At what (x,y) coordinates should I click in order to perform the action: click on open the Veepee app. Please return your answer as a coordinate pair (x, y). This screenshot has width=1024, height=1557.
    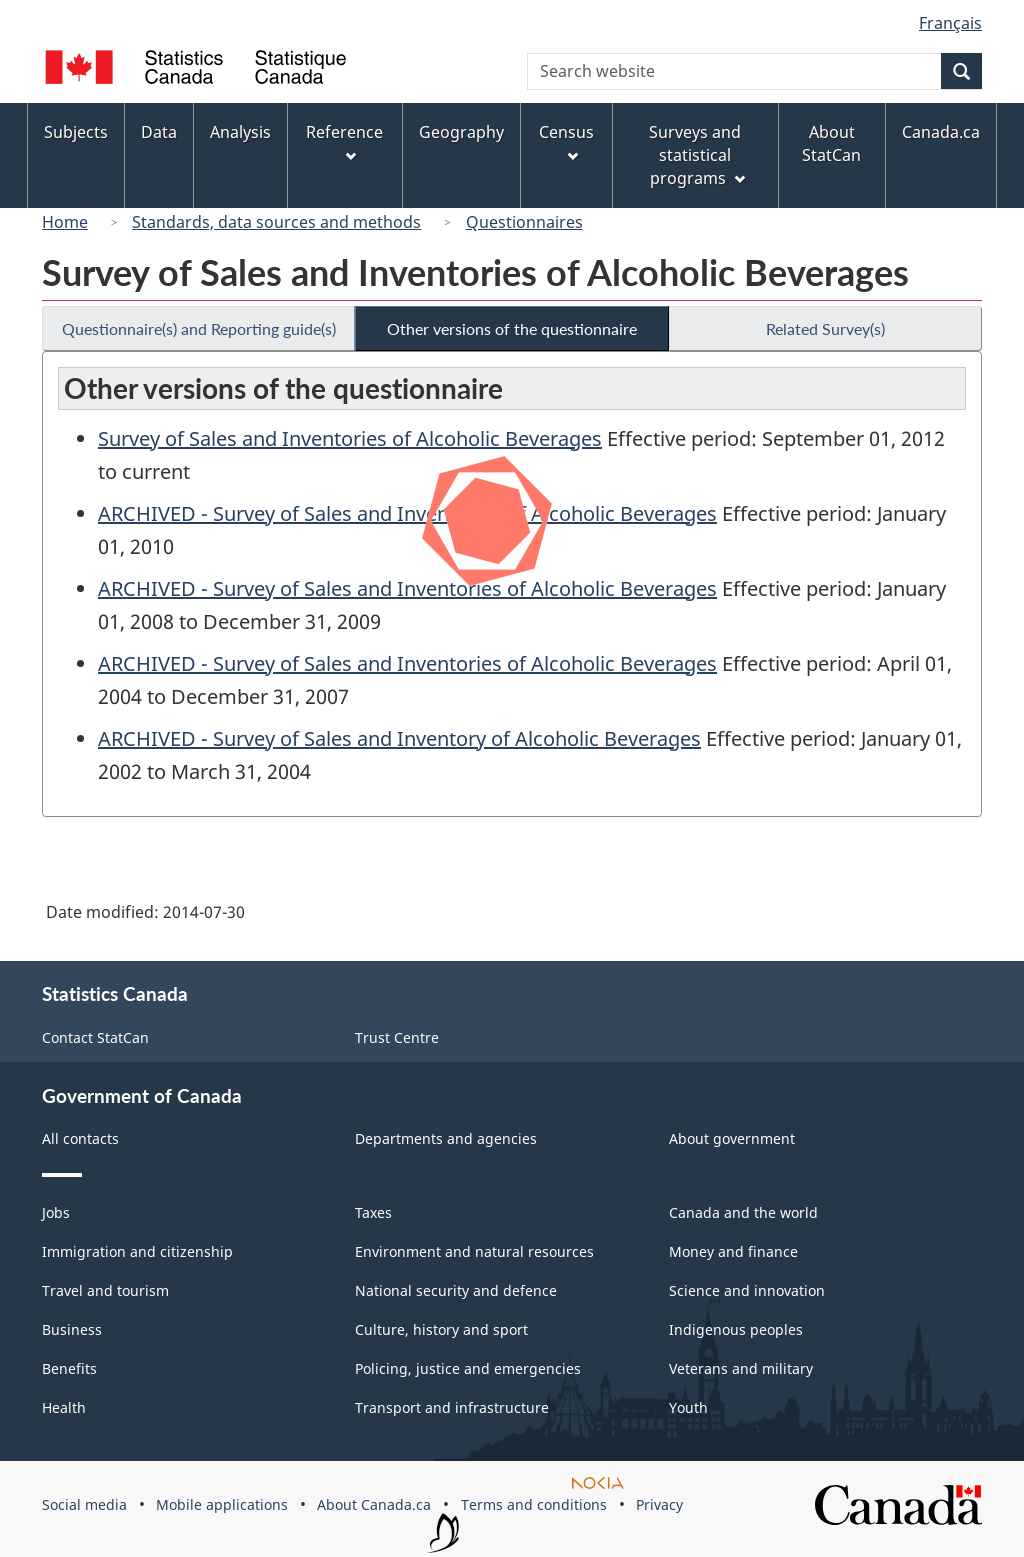
    Looking at the image, I should click on (443, 1533).